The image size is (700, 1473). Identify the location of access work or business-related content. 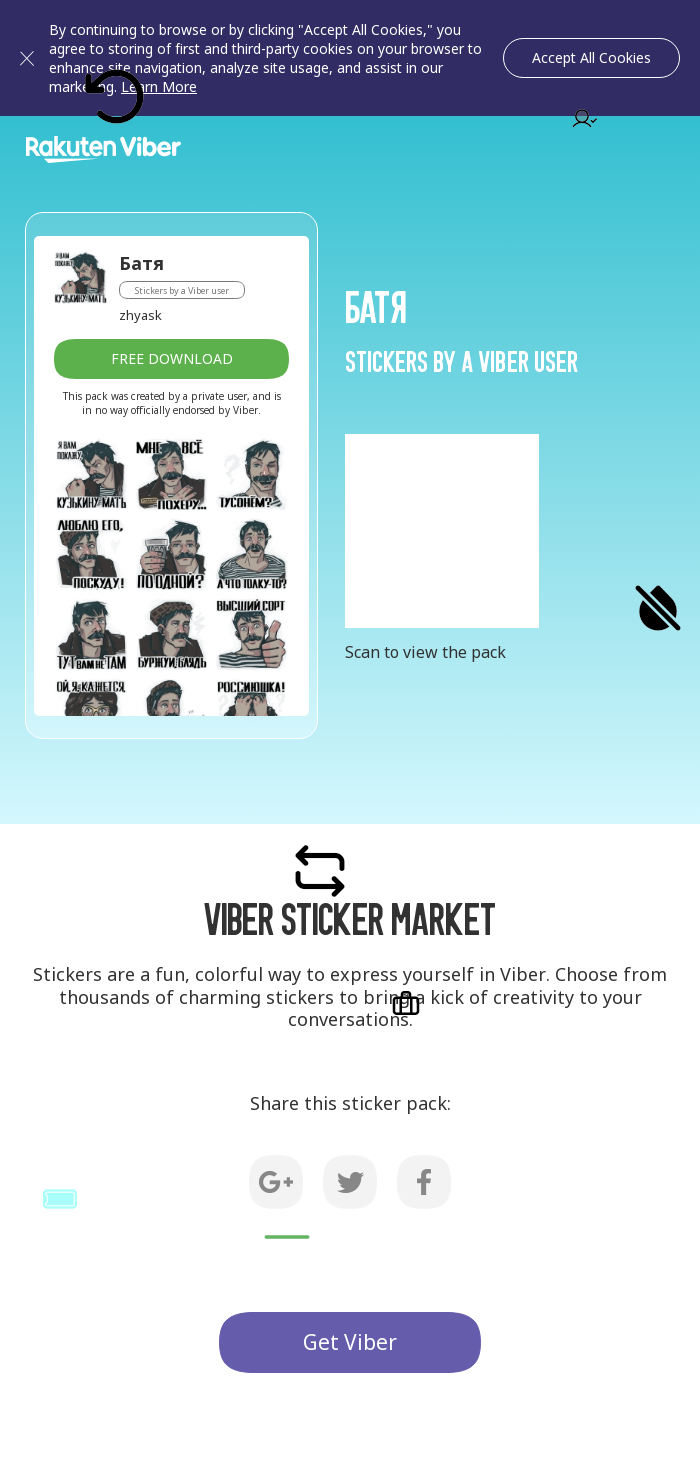
(406, 1003).